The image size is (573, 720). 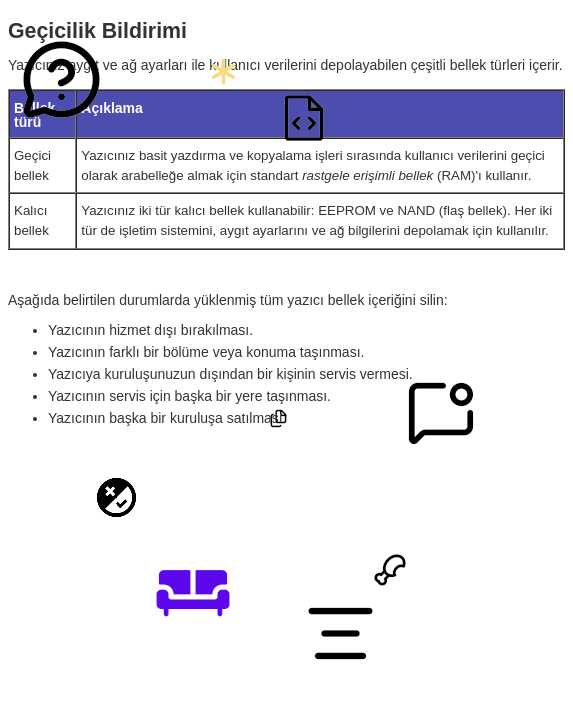 What do you see at coordinates (304, 118) in the screenshot?
I see `view source code file` at bounding box center [304, 118].